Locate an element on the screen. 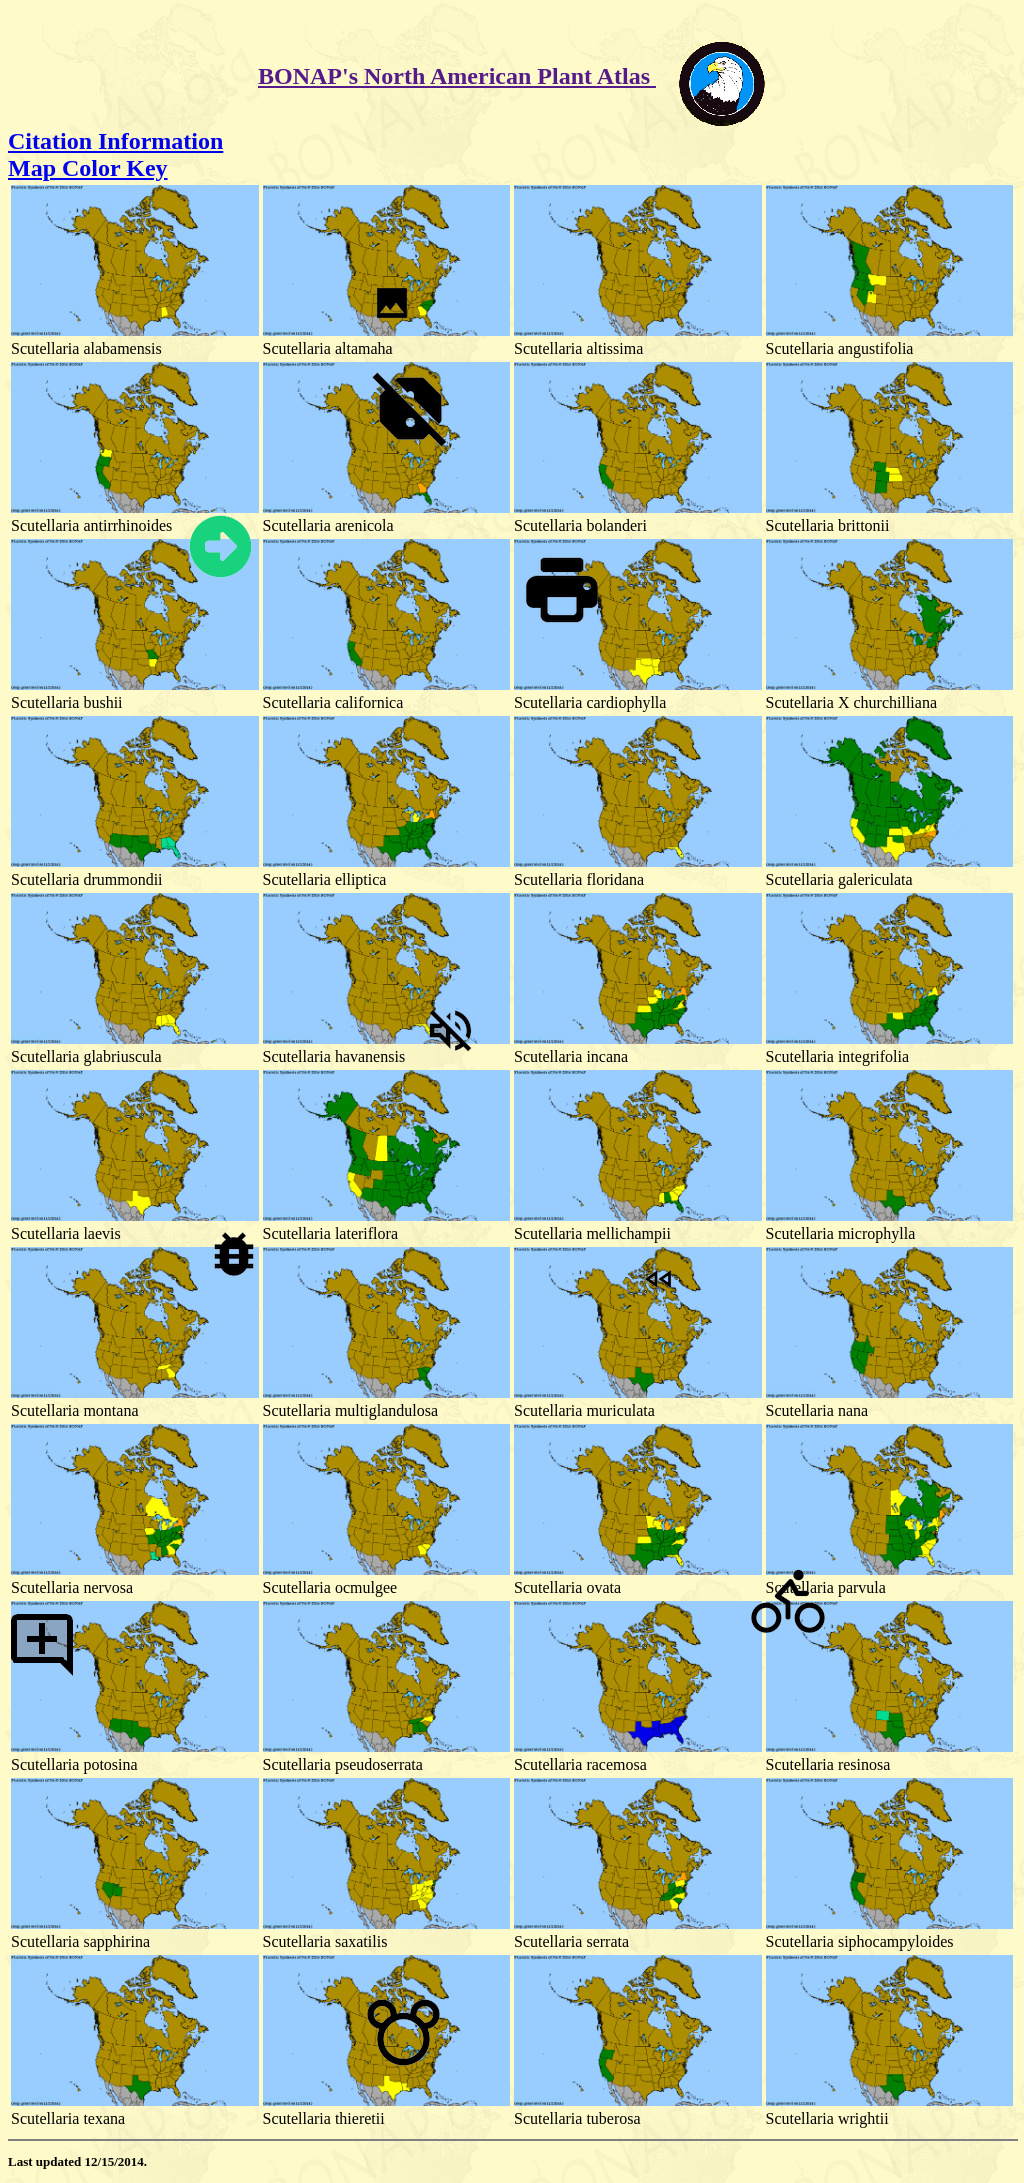  view photos or images is located at coordinates (392, 303).